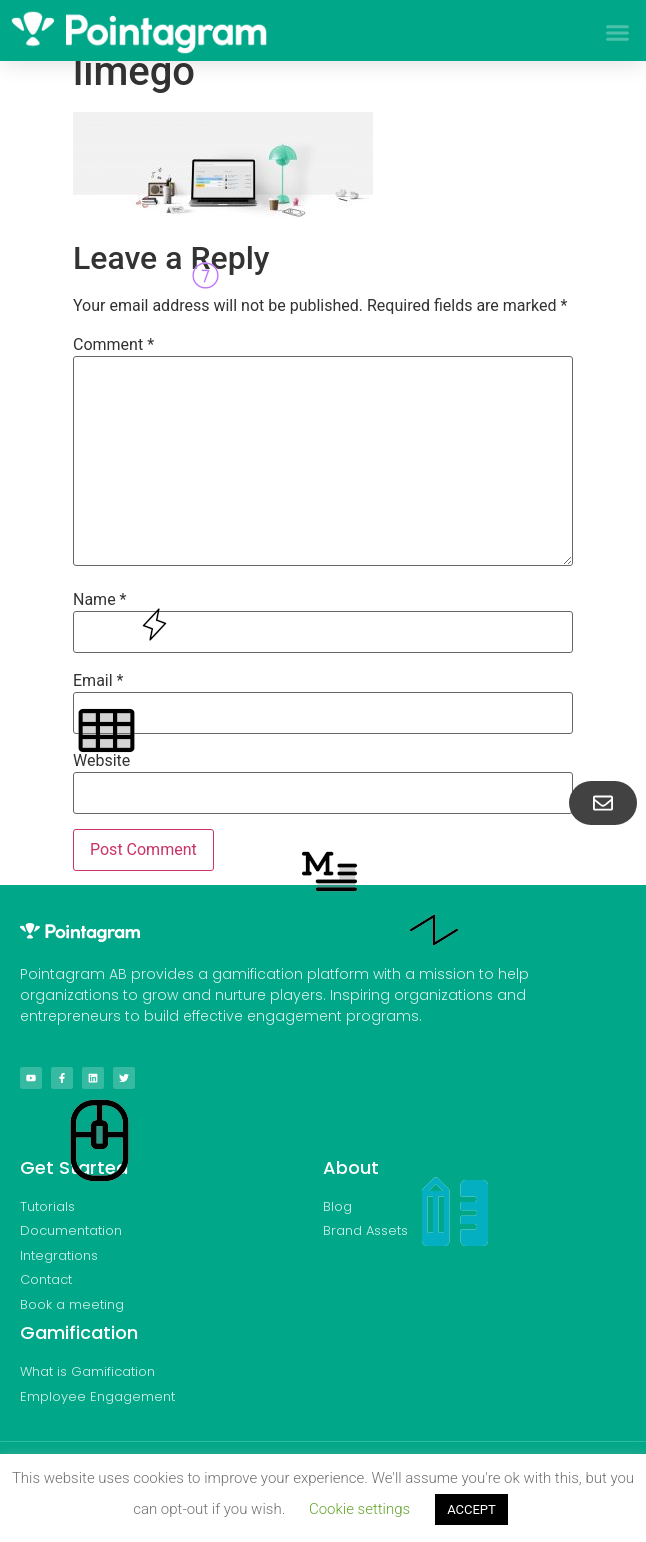 The height and width of the screenshot is (1542, 646). What do you see at coordinates (106, 730) in the screenshot?
I see `switch to grid view layout` at bounding box center [106, 730].